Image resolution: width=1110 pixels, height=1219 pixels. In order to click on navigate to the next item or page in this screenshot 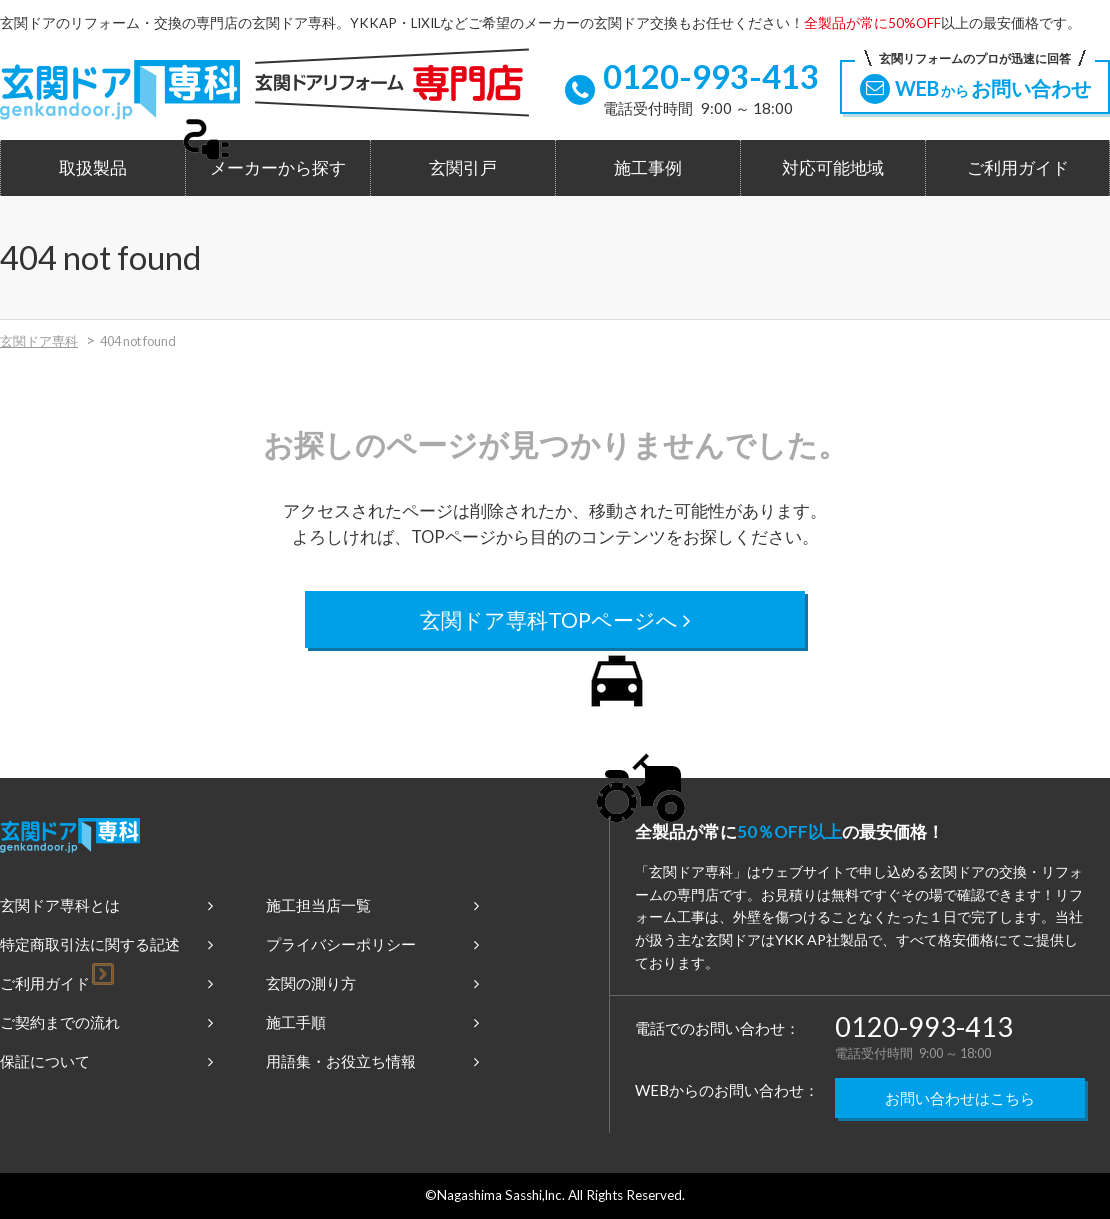, I will do `click(103, 974)`.